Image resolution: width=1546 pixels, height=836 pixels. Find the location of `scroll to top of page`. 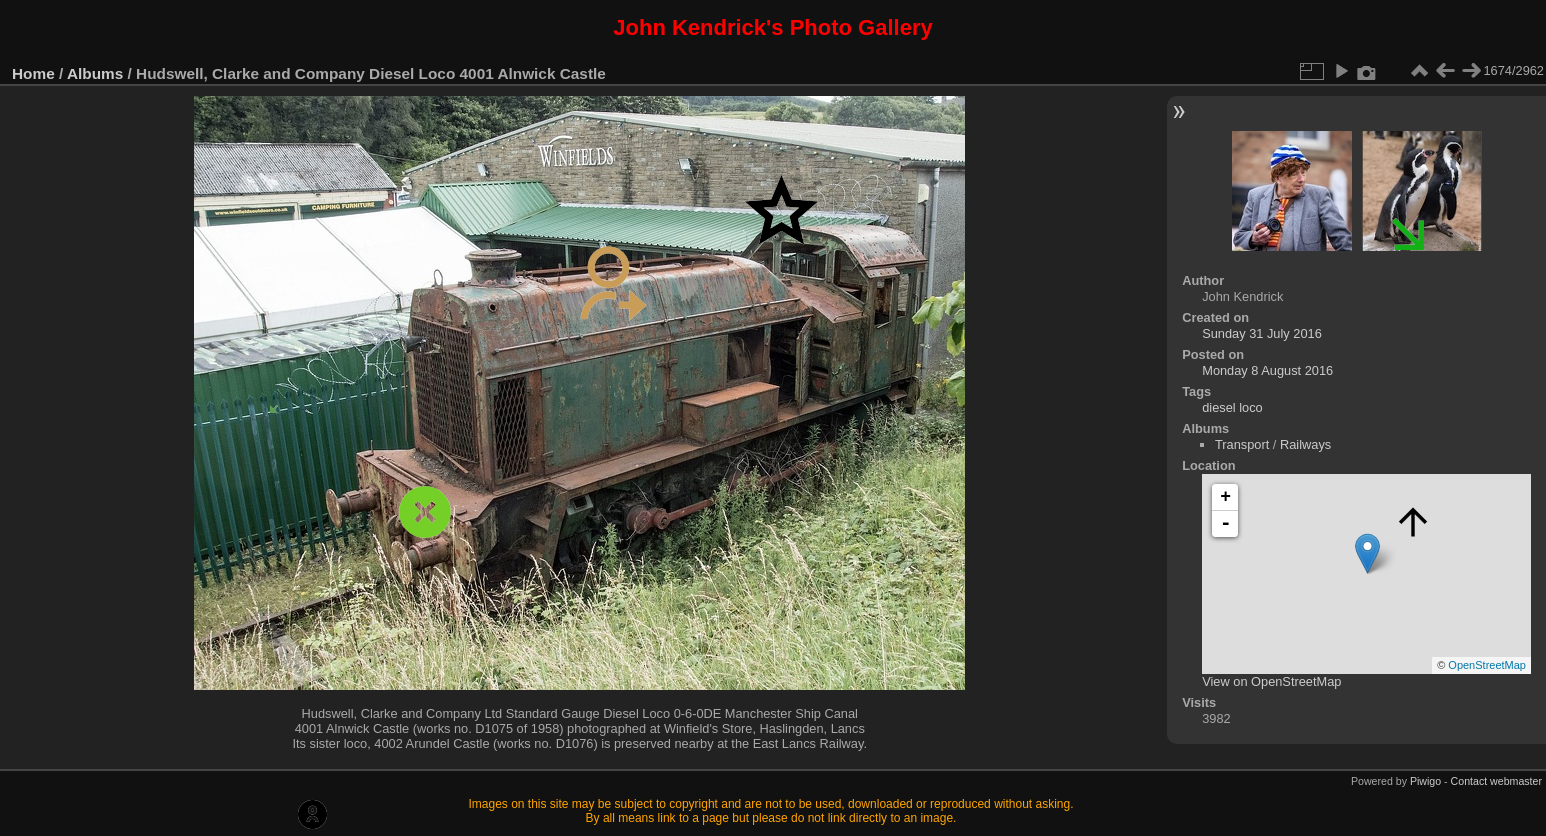

scroll to top of page is located at coordinates (1413, 522).